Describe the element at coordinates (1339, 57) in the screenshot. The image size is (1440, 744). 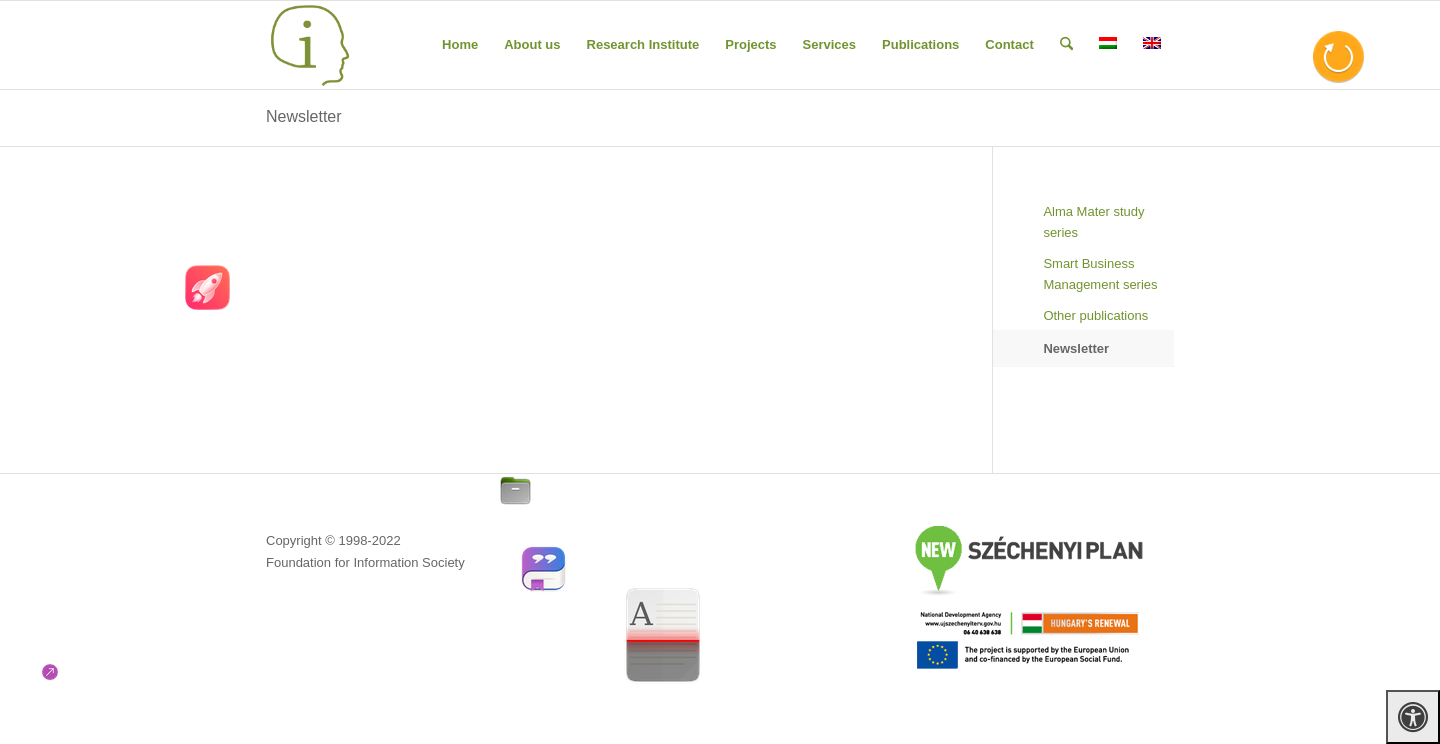
I see `restart the system` at that location.